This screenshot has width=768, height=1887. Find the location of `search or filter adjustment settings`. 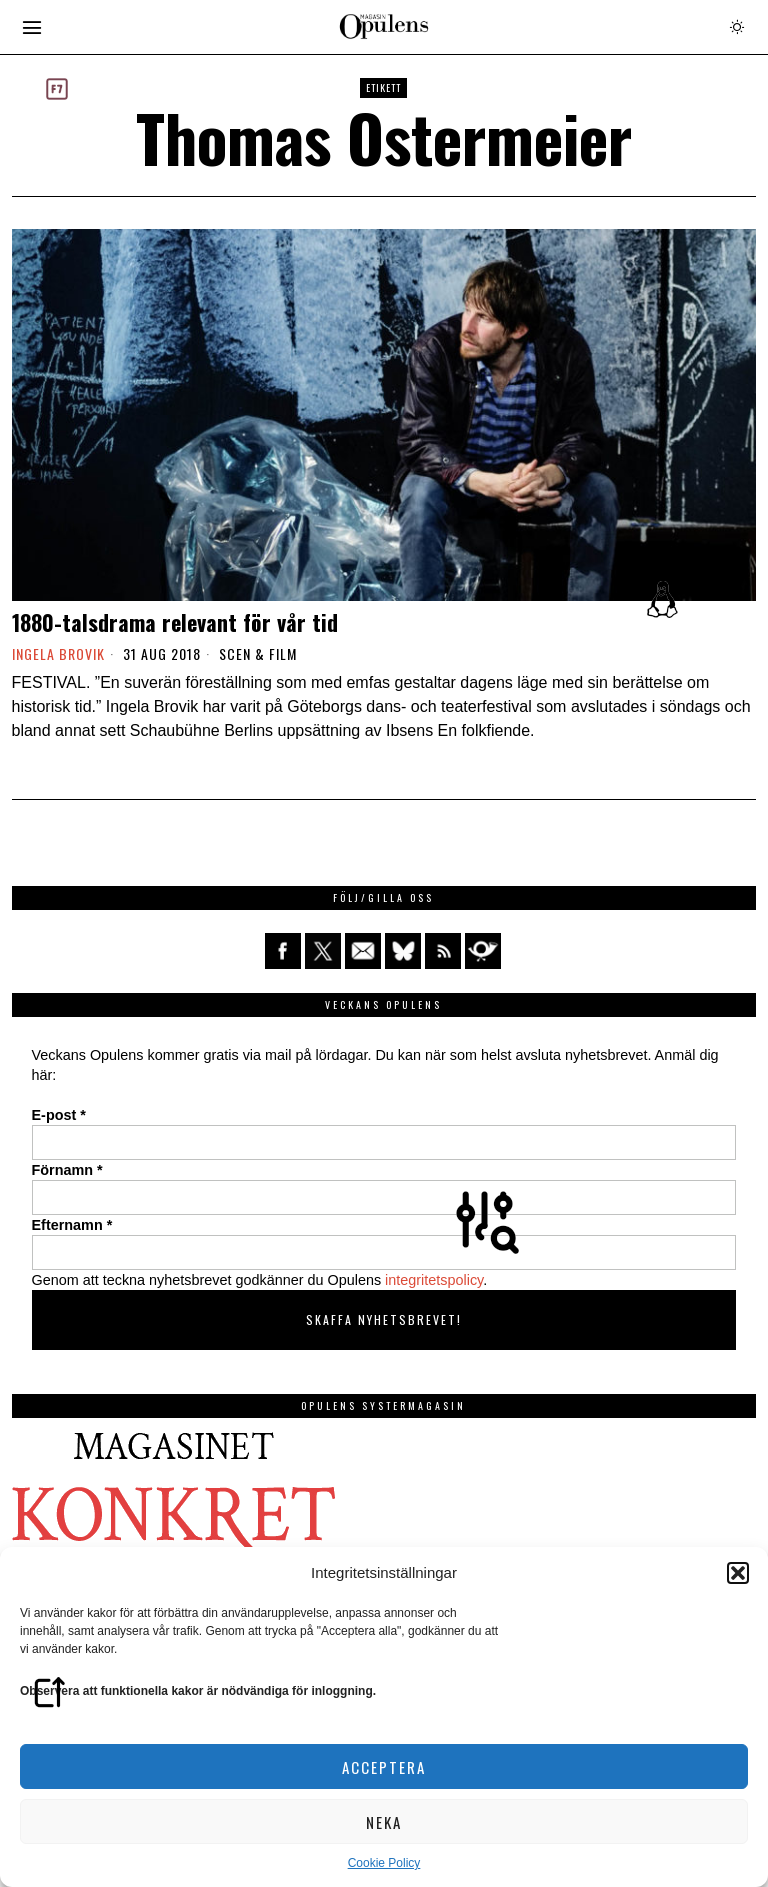

search or filter adjustment settings is located at coordinates (484, 1219).